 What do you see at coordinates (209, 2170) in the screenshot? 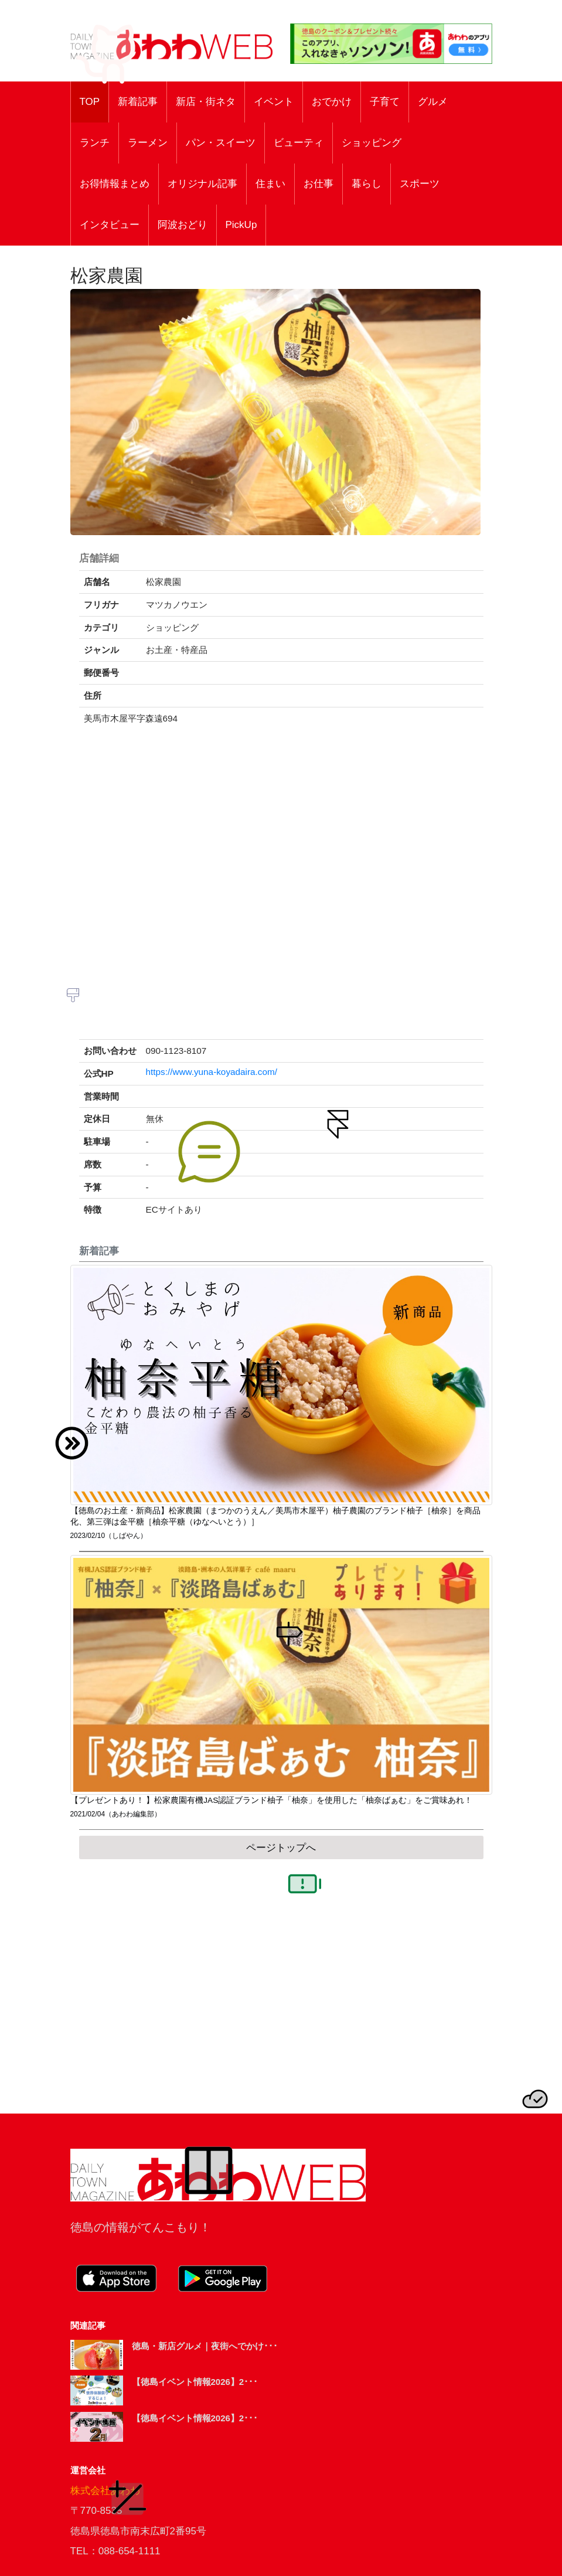
I see `split view horizontally into two panes` at bounding box center [209, 2170].